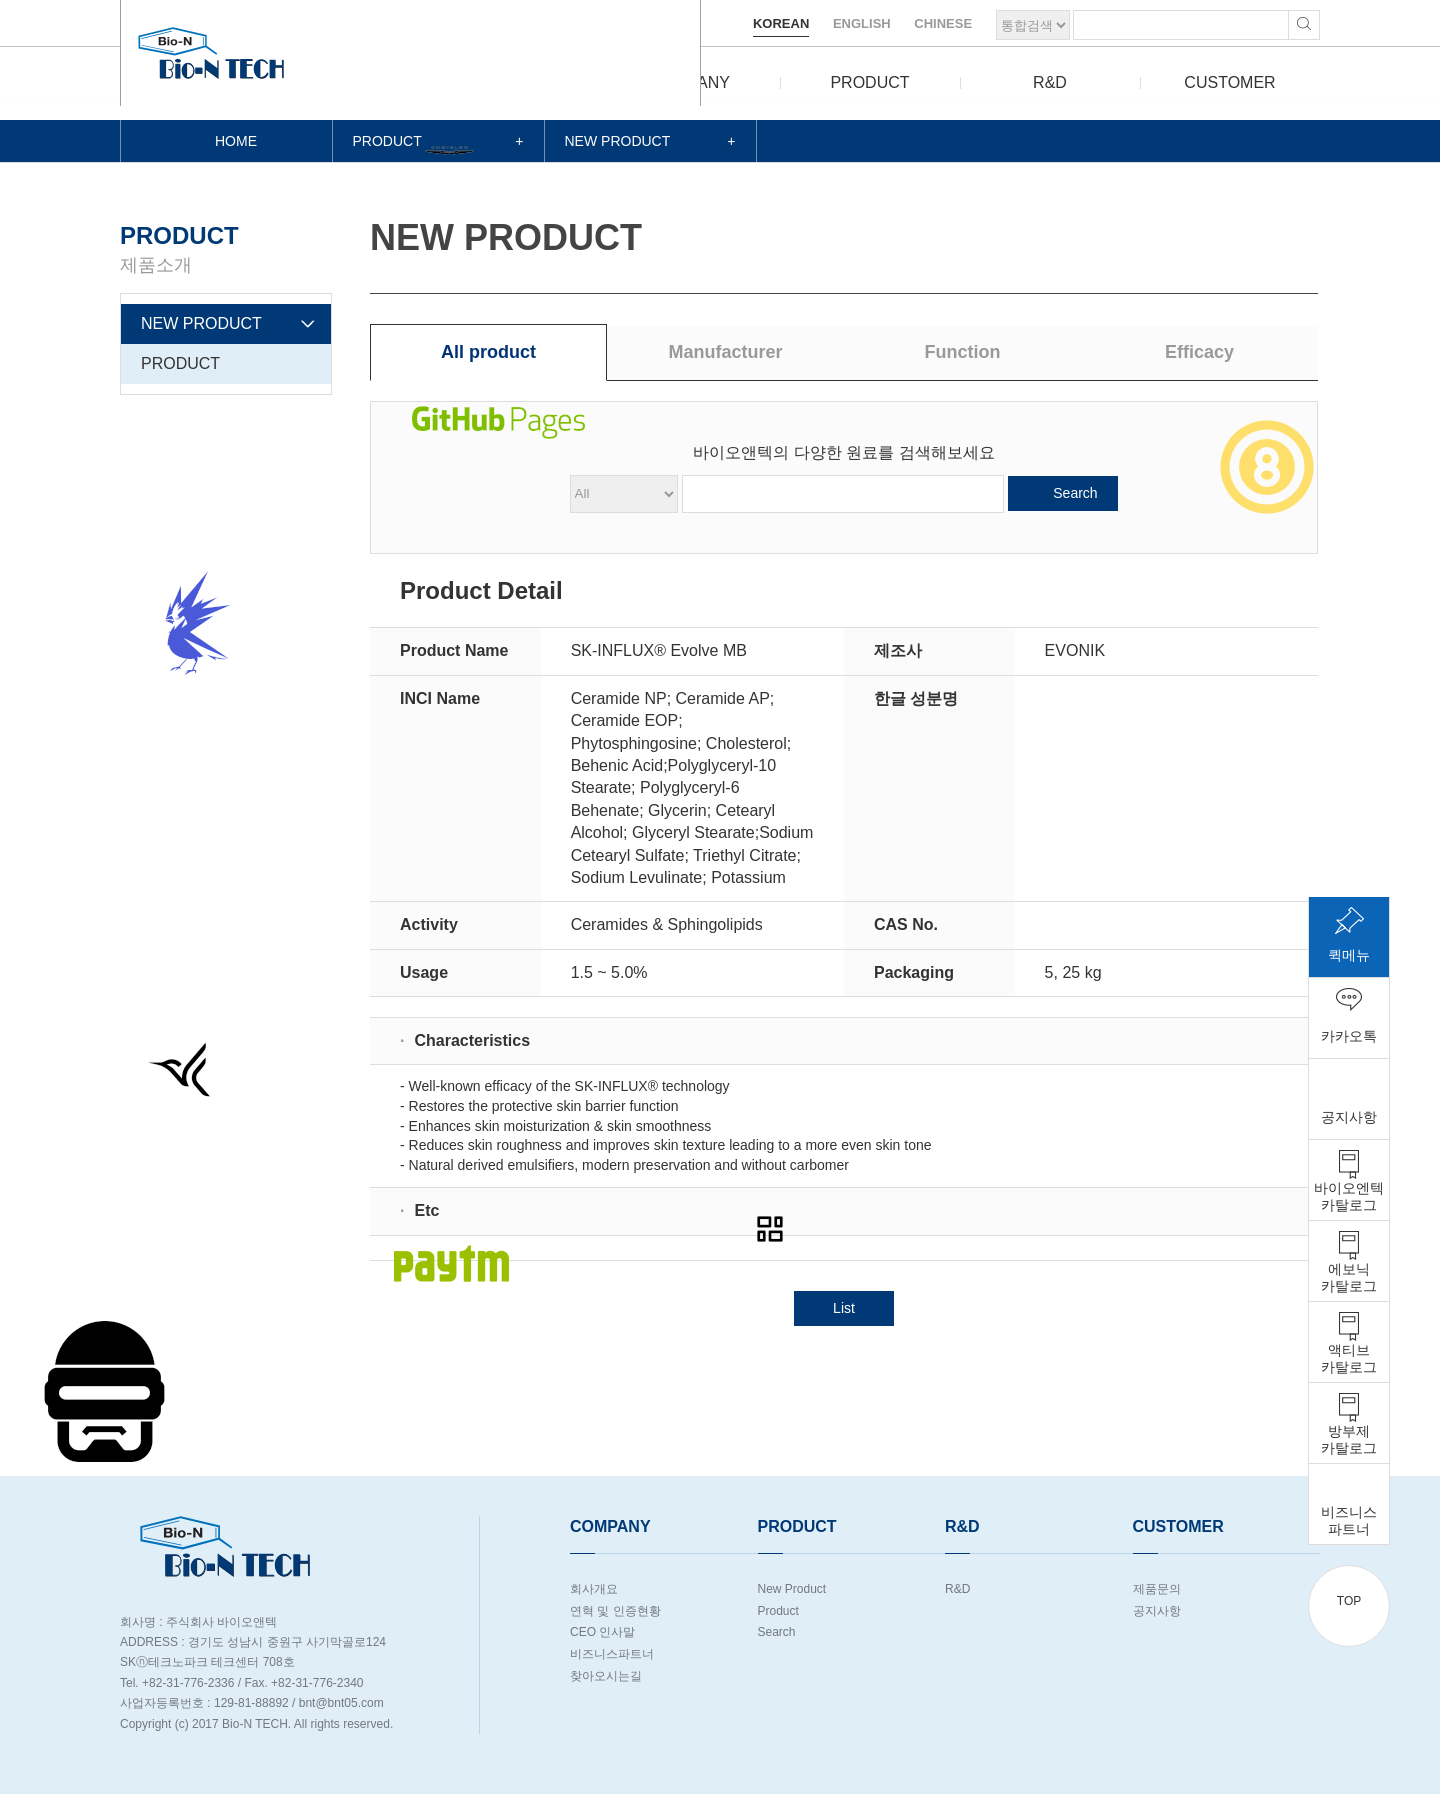 The width and height of the screenshot is (1440, 1794). Describe the element at coordinates (498, 422) in the screenshot. I see `access github pages hosting settings` at that location.